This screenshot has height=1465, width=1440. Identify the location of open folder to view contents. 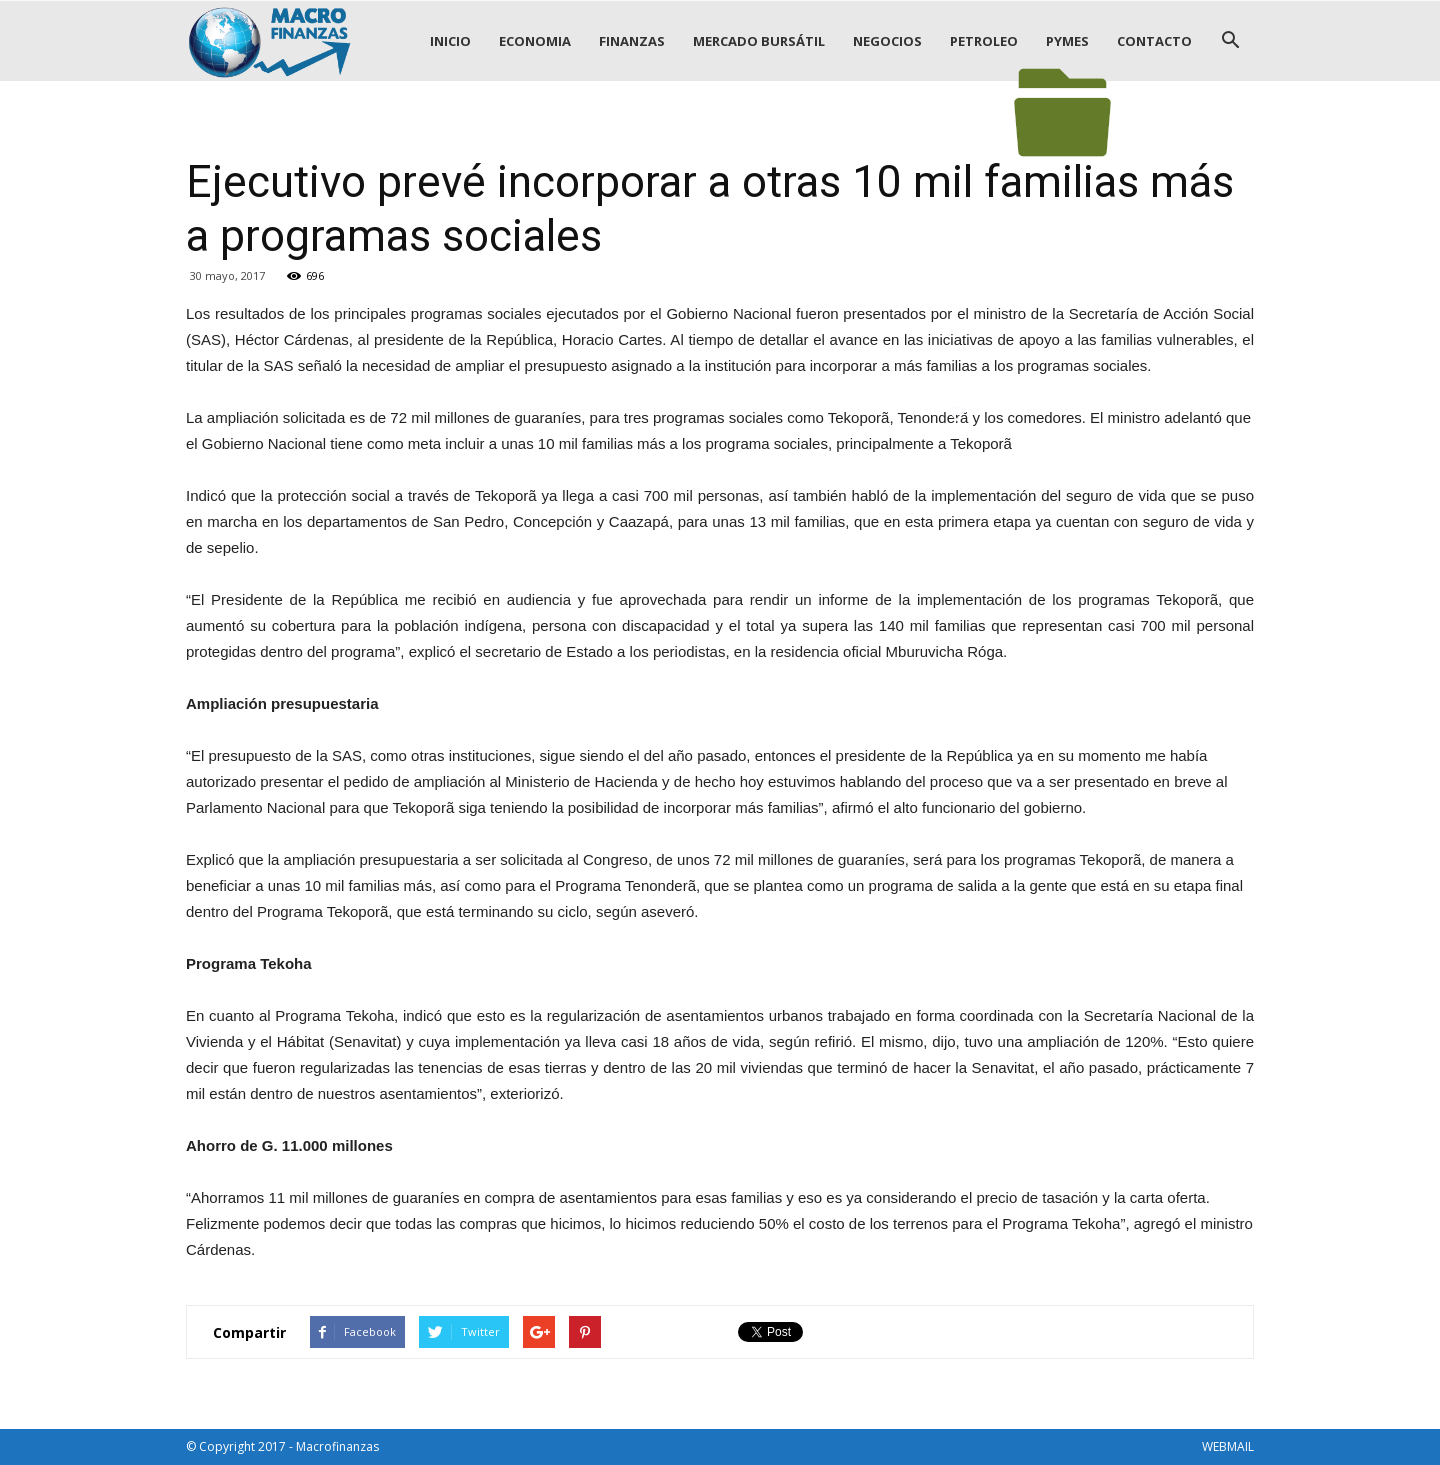
(1062, 112).